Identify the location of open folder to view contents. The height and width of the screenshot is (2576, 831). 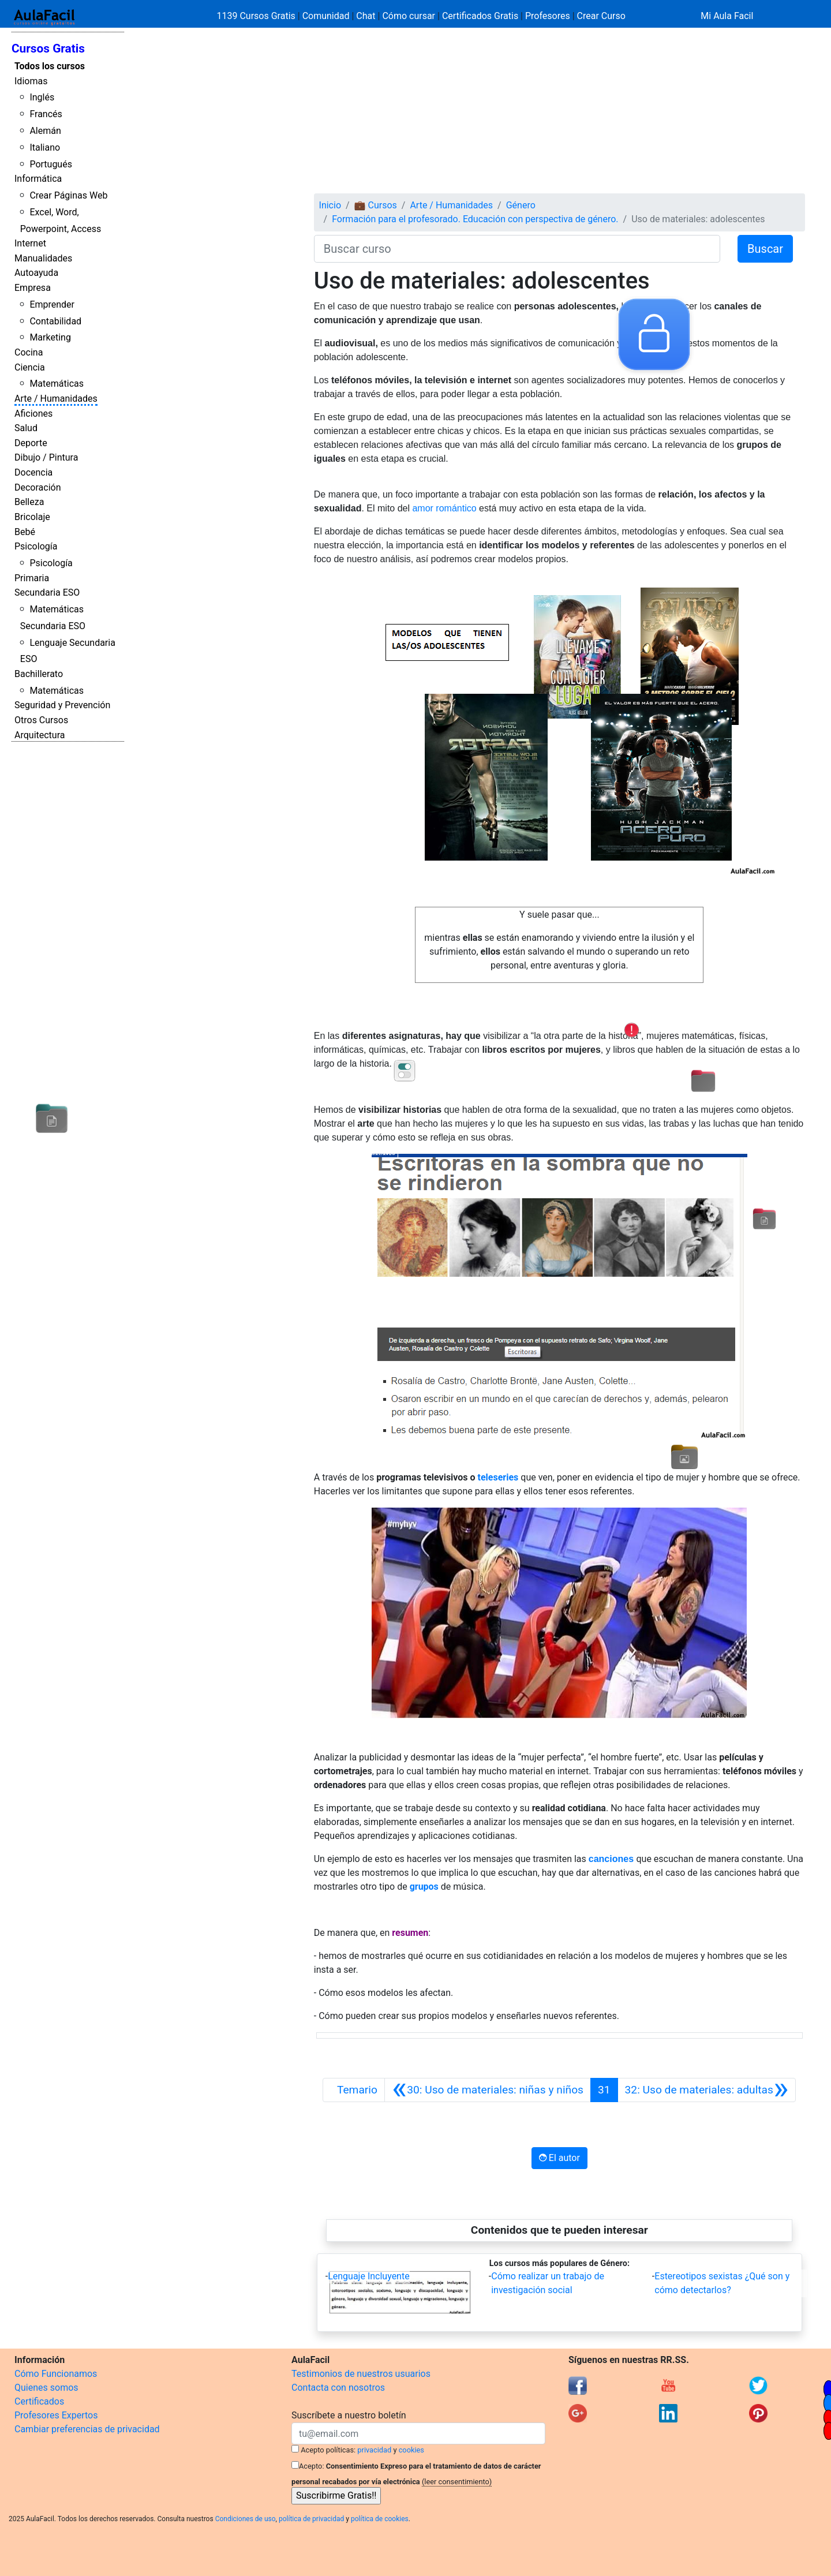
(703, 1081).